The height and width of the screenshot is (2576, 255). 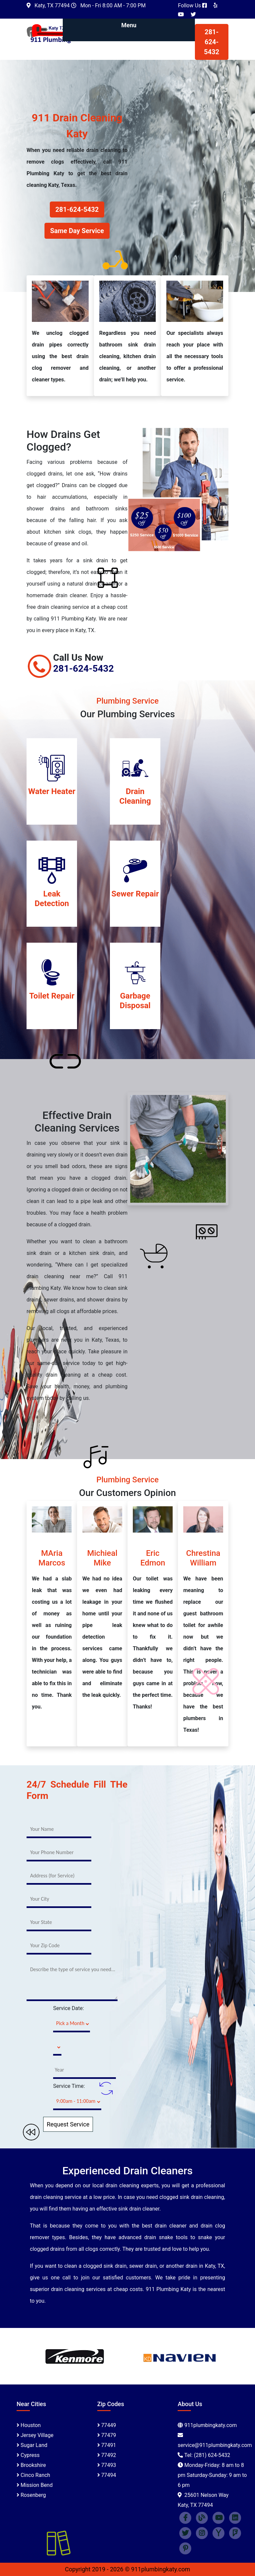 What do you see at coordinates (96, 1456) in the screenshot?
I see `remove a song from playlist` at bounding box center [96, 1456].